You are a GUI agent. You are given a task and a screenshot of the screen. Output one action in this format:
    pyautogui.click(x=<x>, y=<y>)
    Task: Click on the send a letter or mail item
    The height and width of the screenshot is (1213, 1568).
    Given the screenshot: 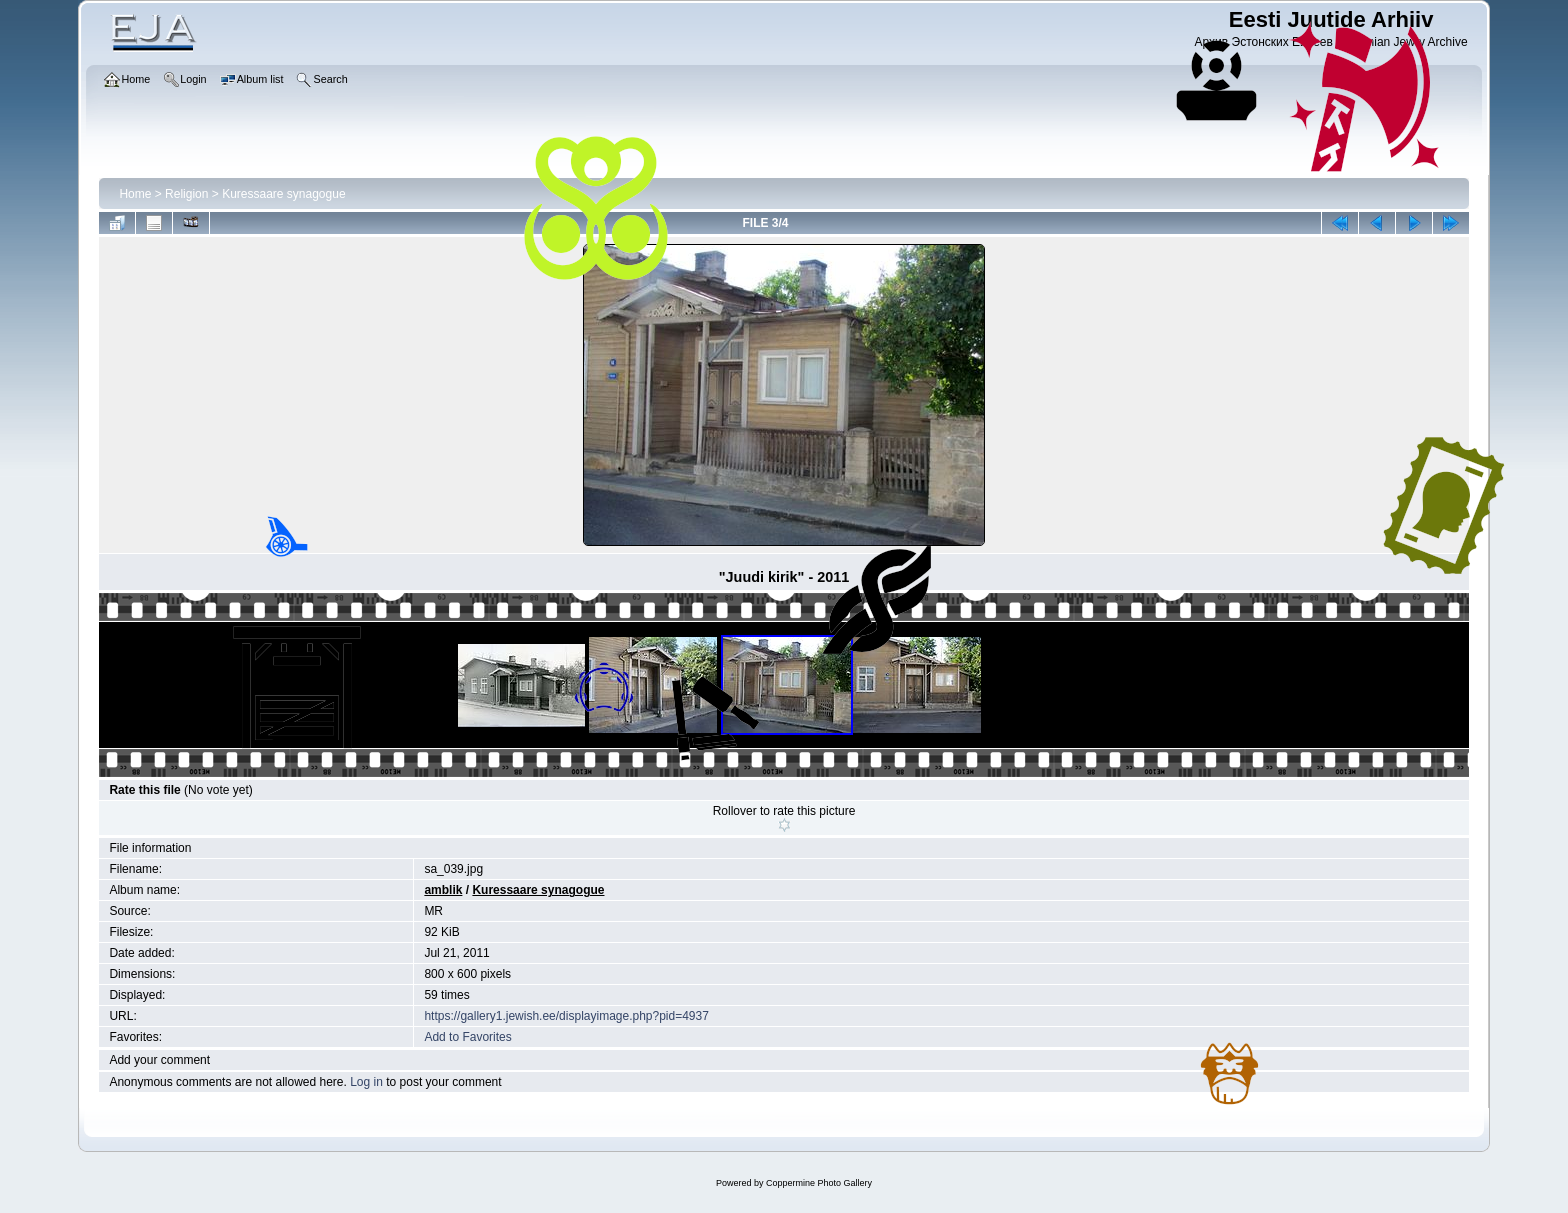 What is the action you would take?
    pyautogui.click(x=1442, y=505)
    